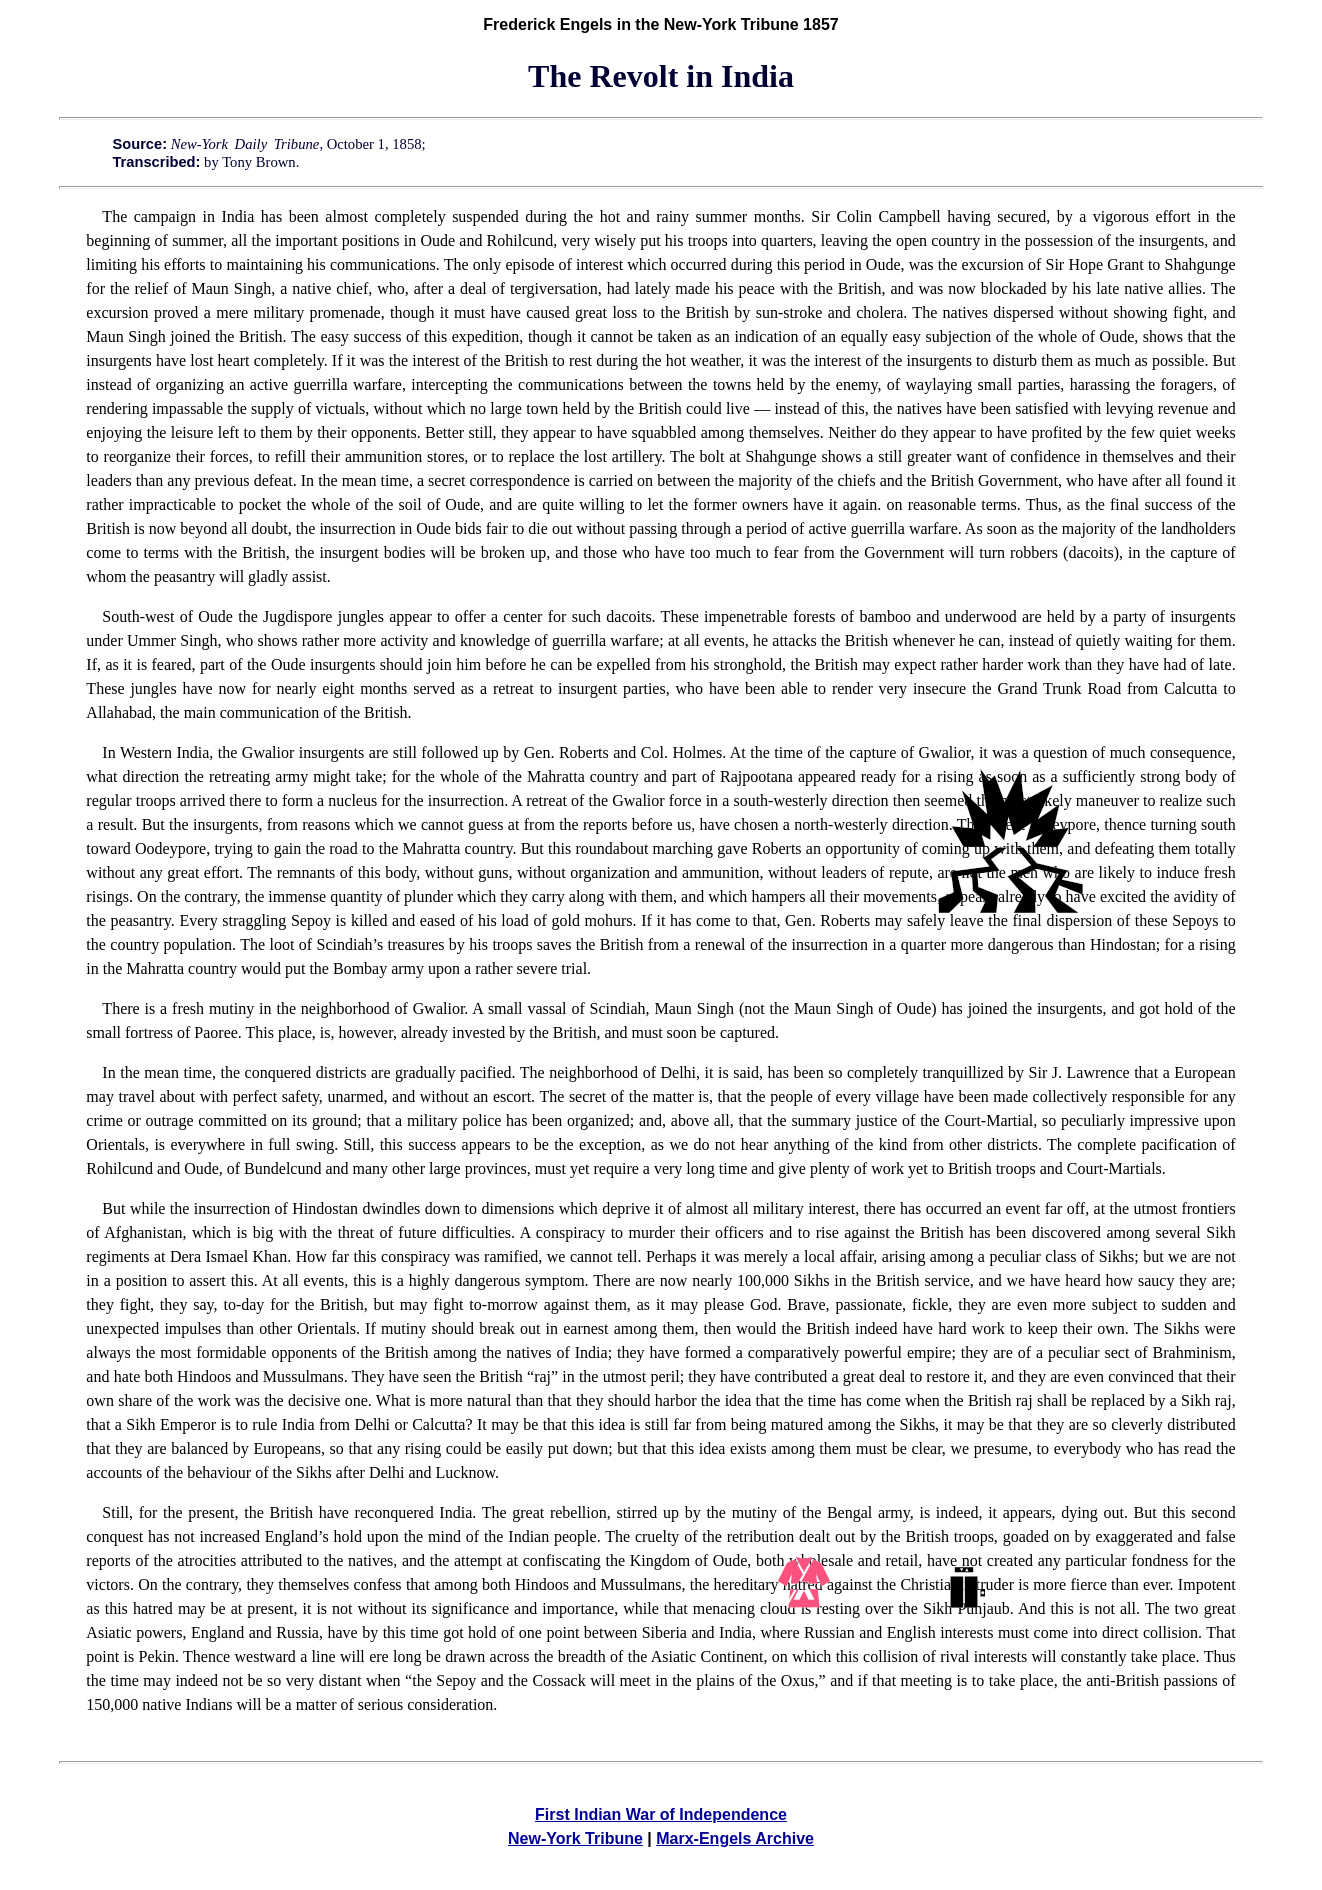  Describe the element at coordinates (804, 1582) in the screenshot. I see `select traditional Japanese clothing item` at that location.